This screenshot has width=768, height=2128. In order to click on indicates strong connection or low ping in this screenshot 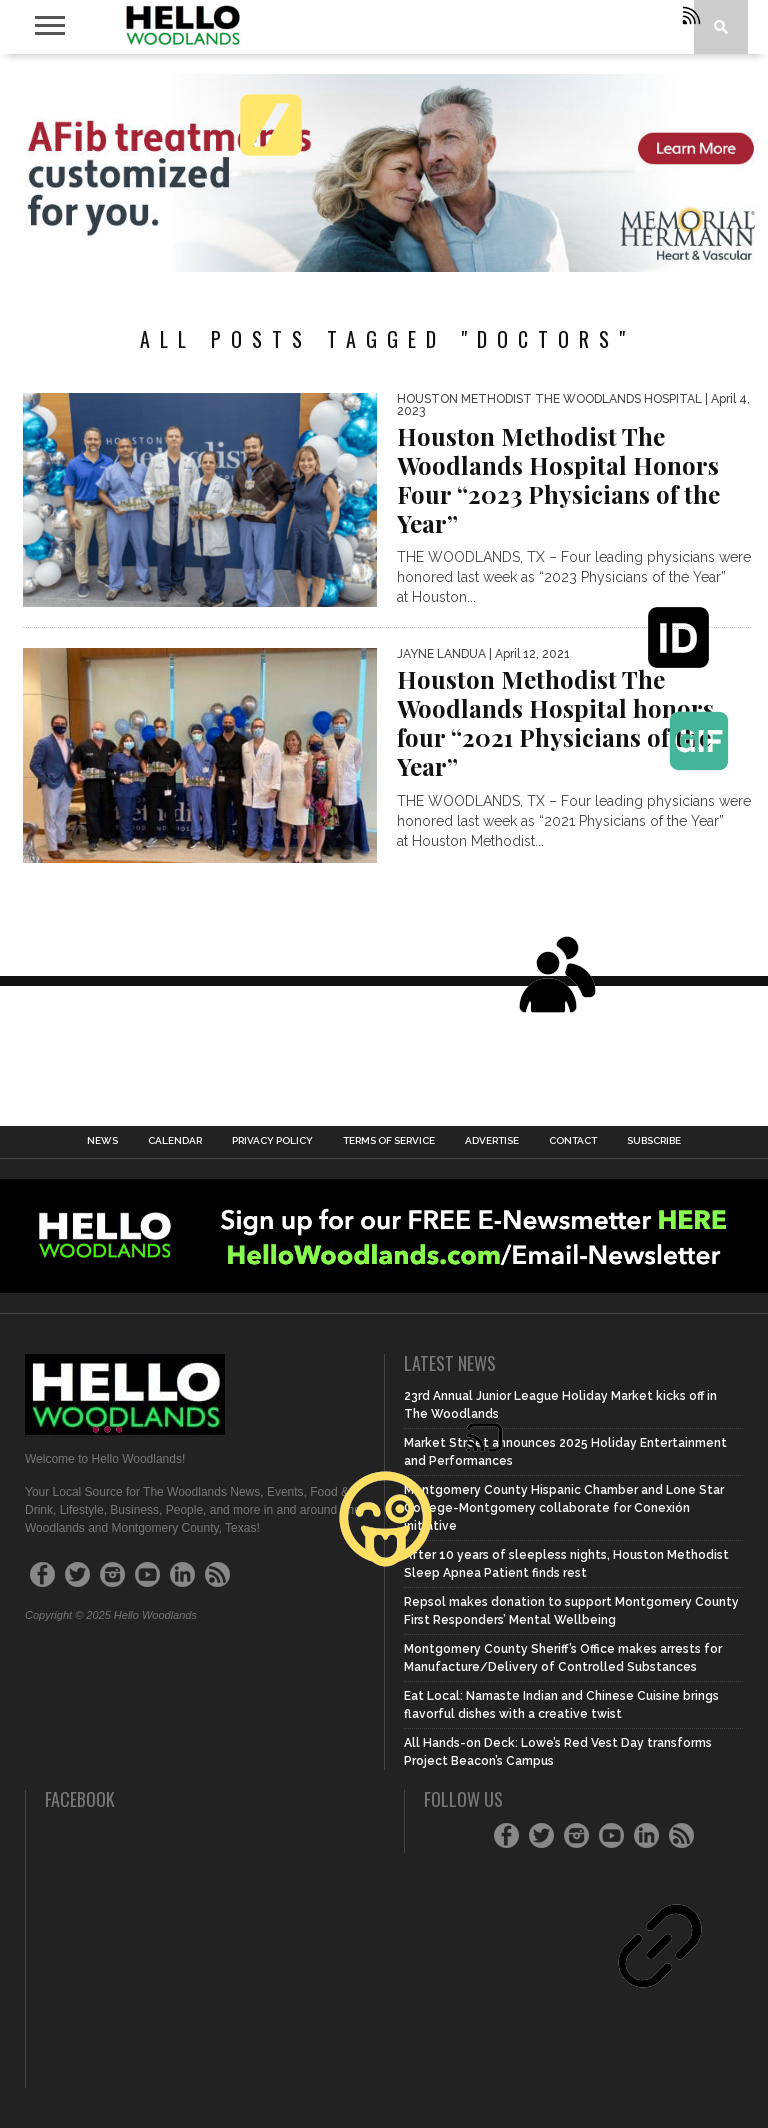, I will do `click(691, 15)`.